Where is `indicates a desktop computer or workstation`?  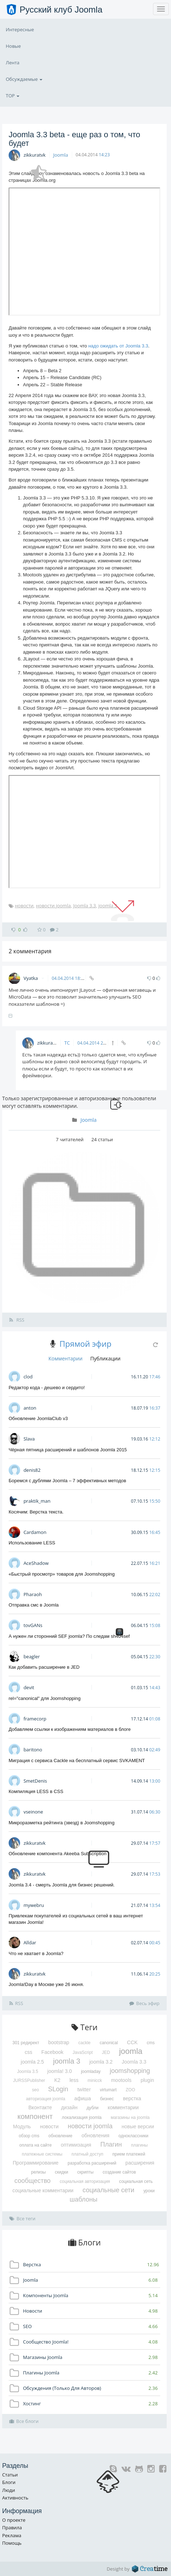
indicates a desktop computer or workstation is located at coordinates (99, 1858).